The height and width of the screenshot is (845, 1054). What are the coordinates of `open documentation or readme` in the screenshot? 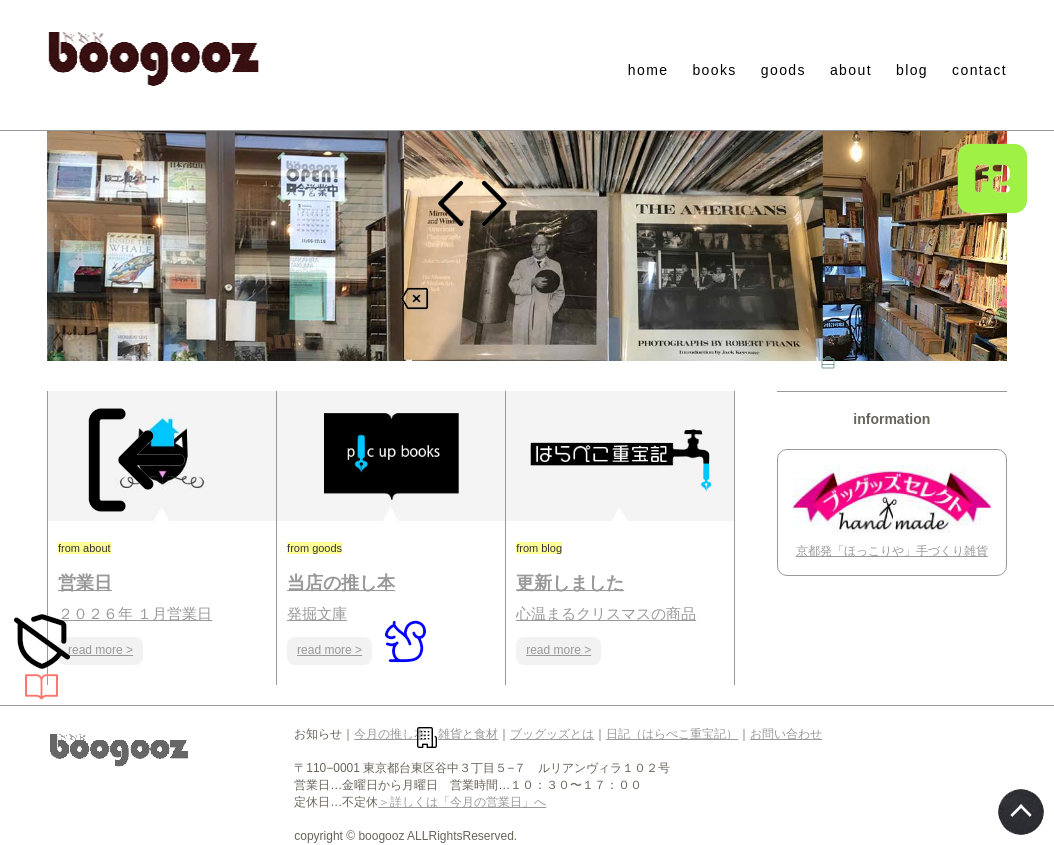 It's located at (41, 686).